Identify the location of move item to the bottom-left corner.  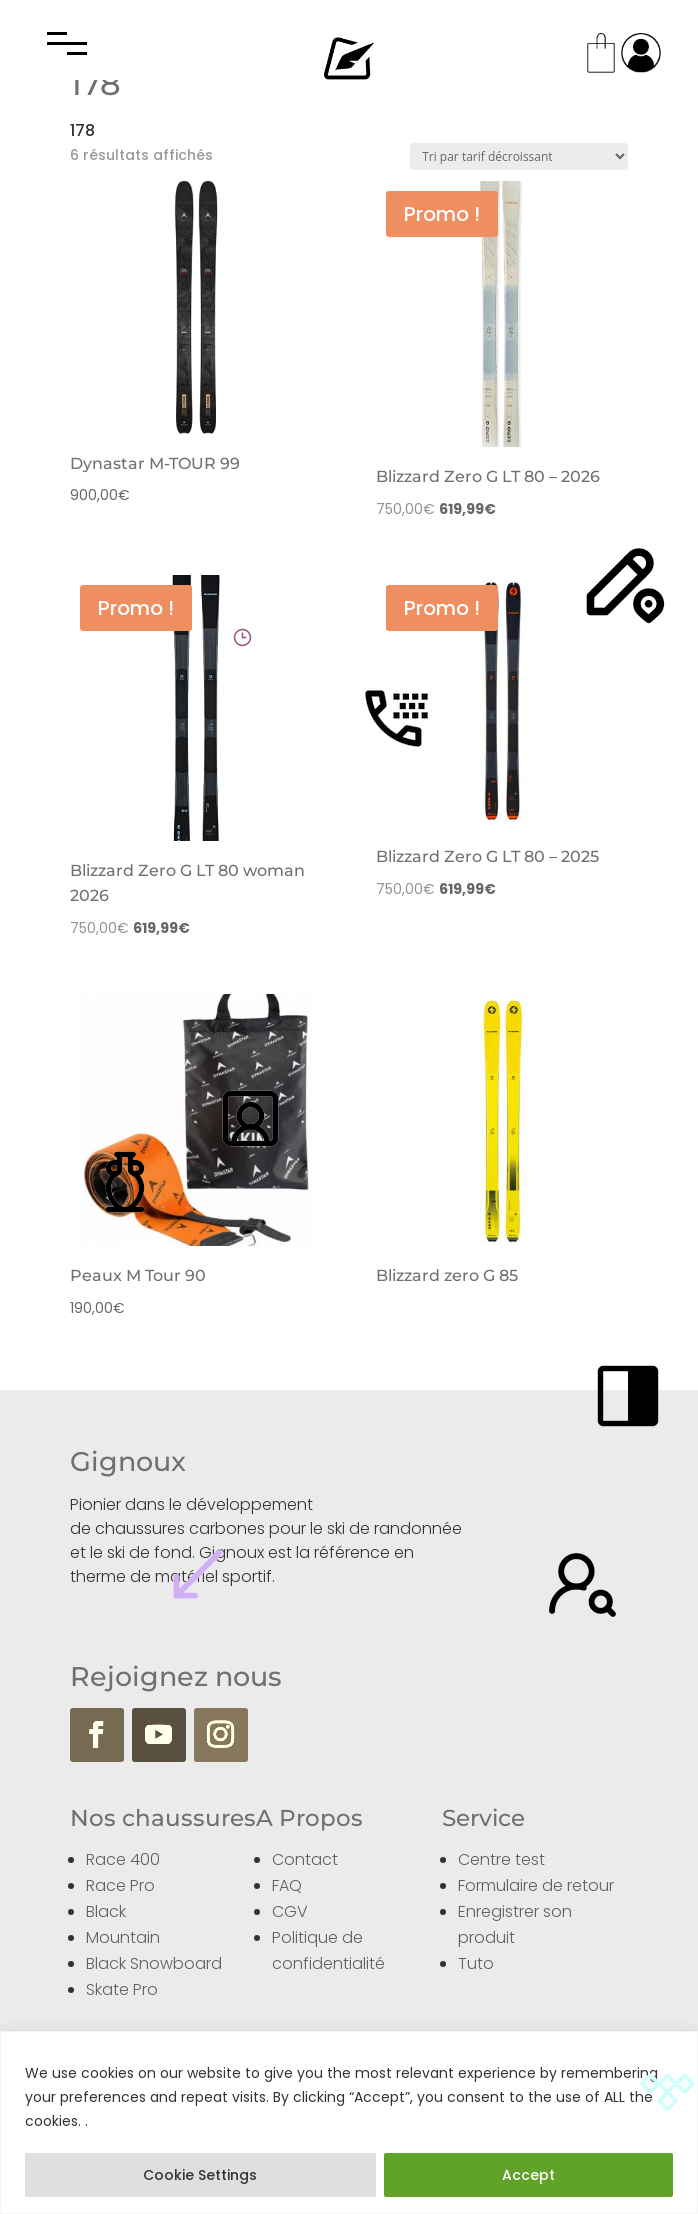
(198, 1574).